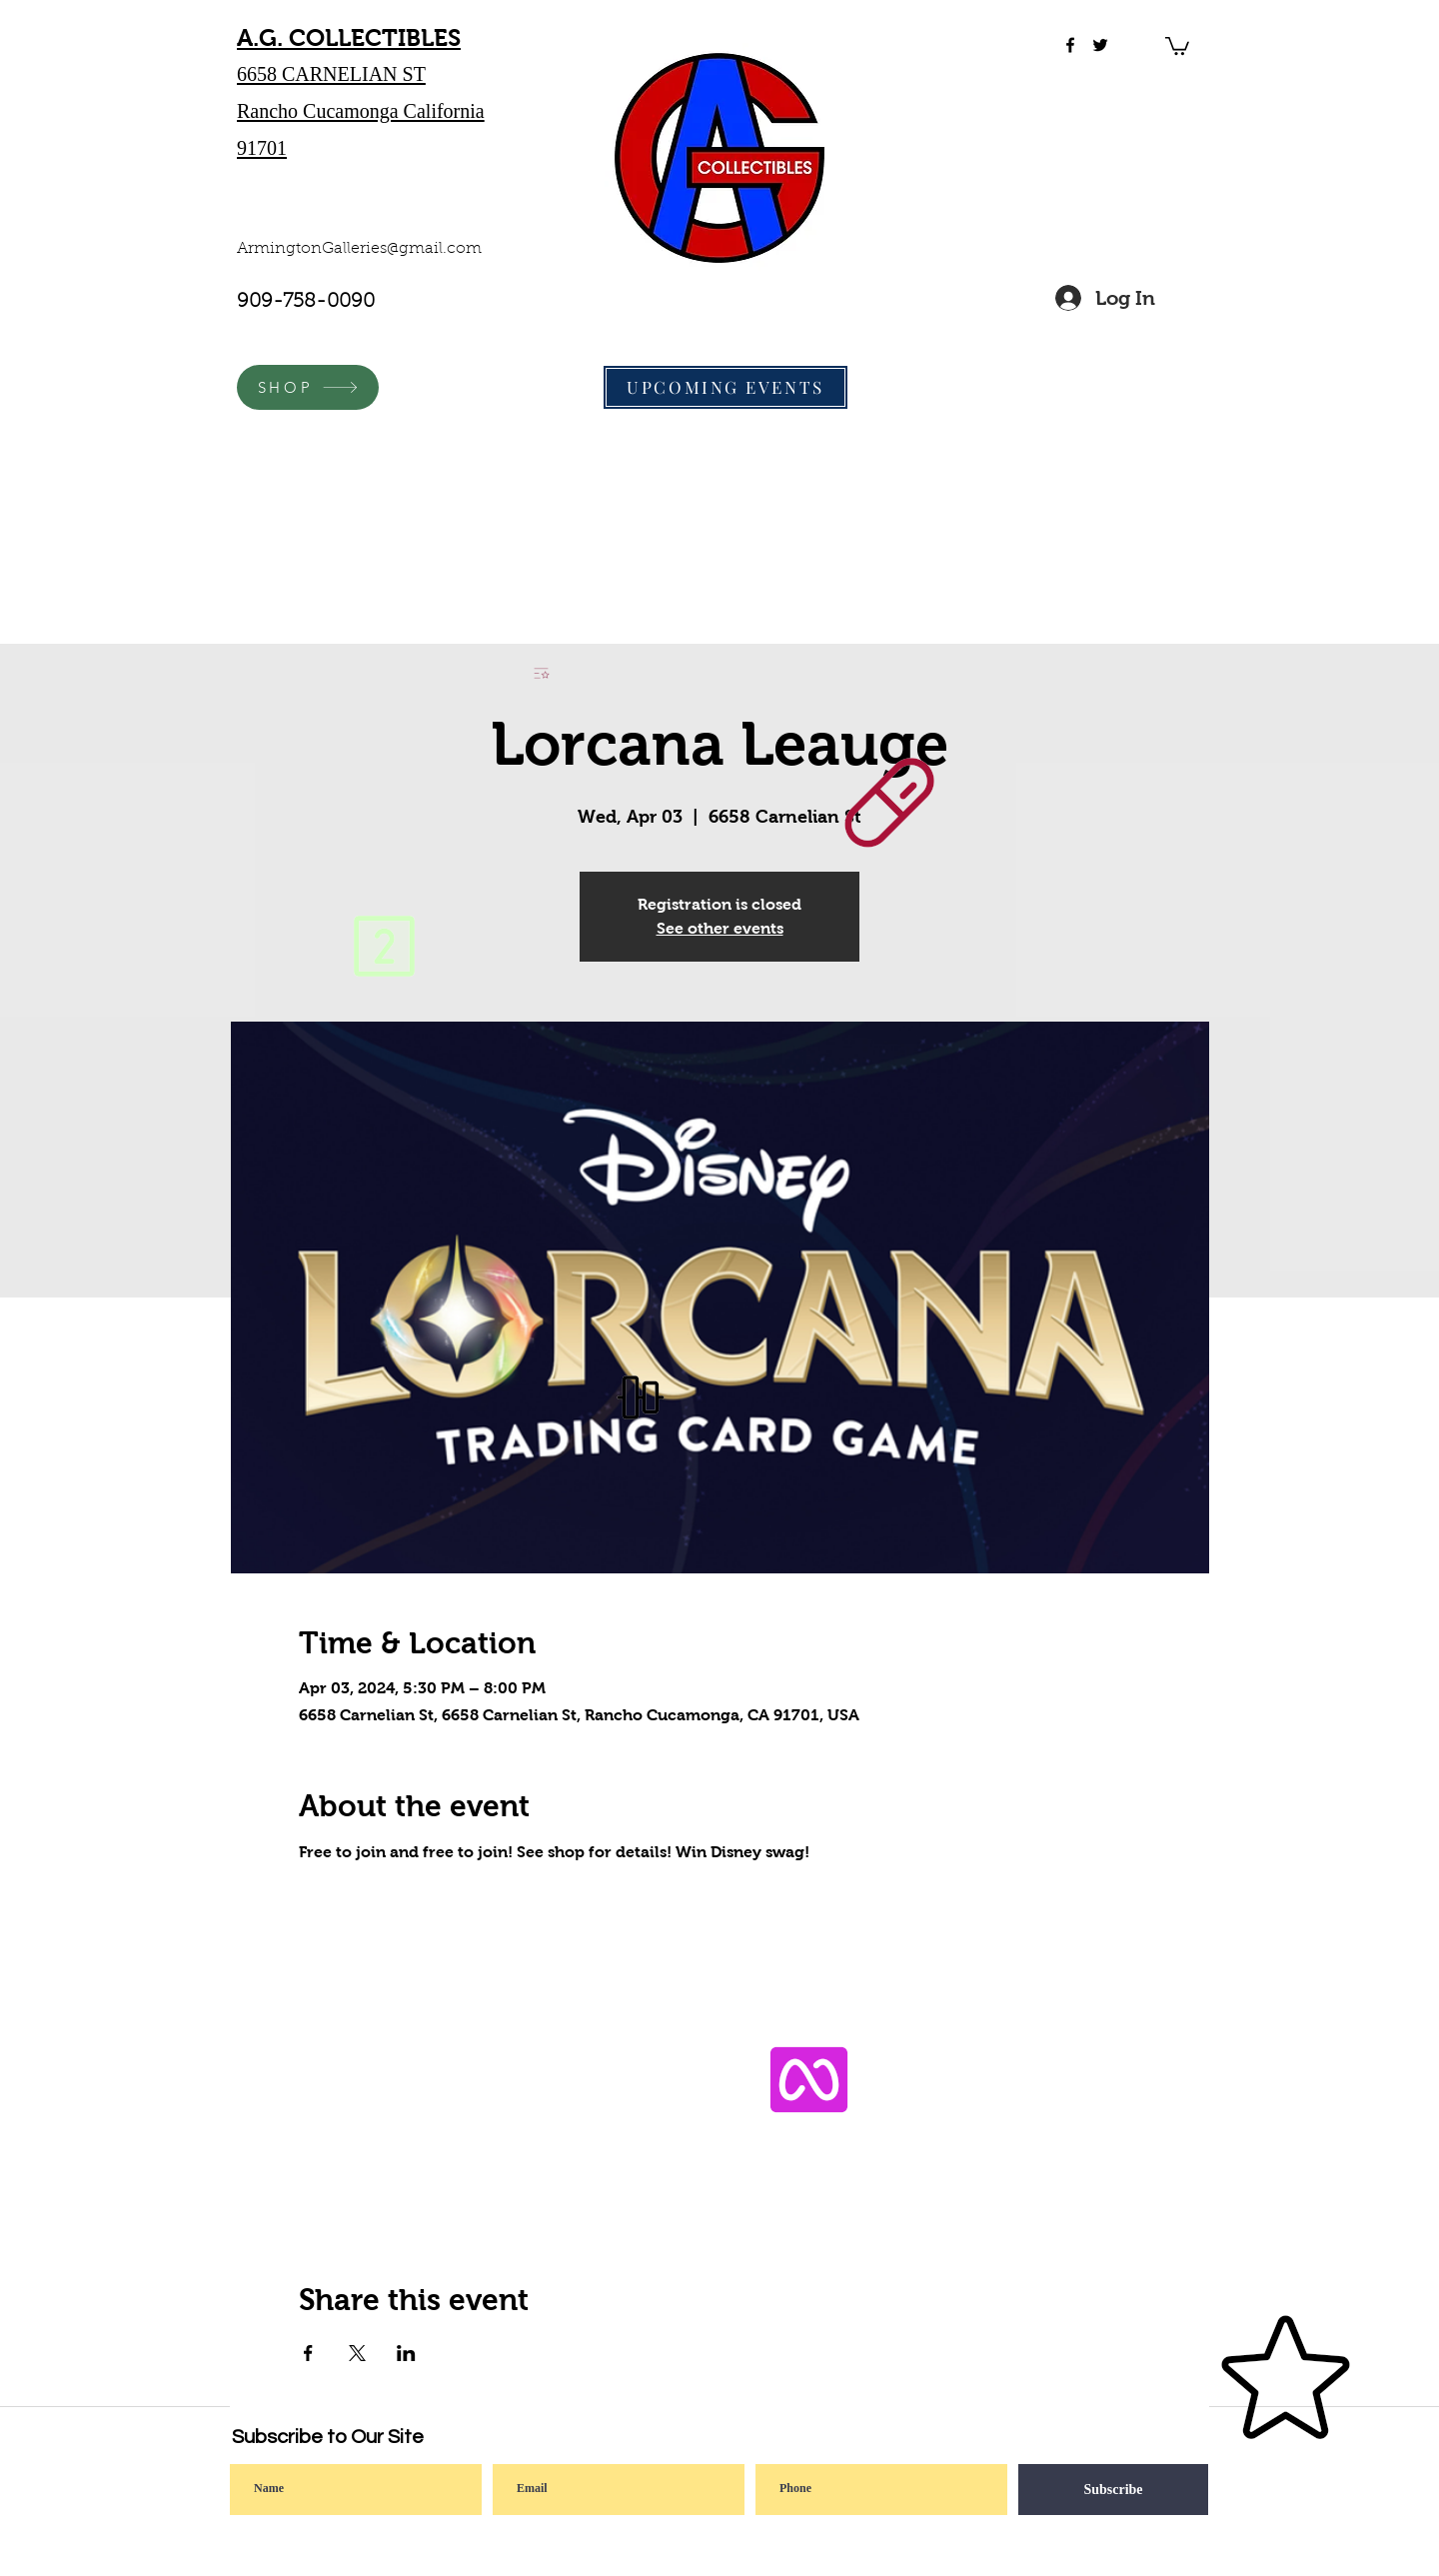  I want to click on add to favorites, so click(1285, 2379).